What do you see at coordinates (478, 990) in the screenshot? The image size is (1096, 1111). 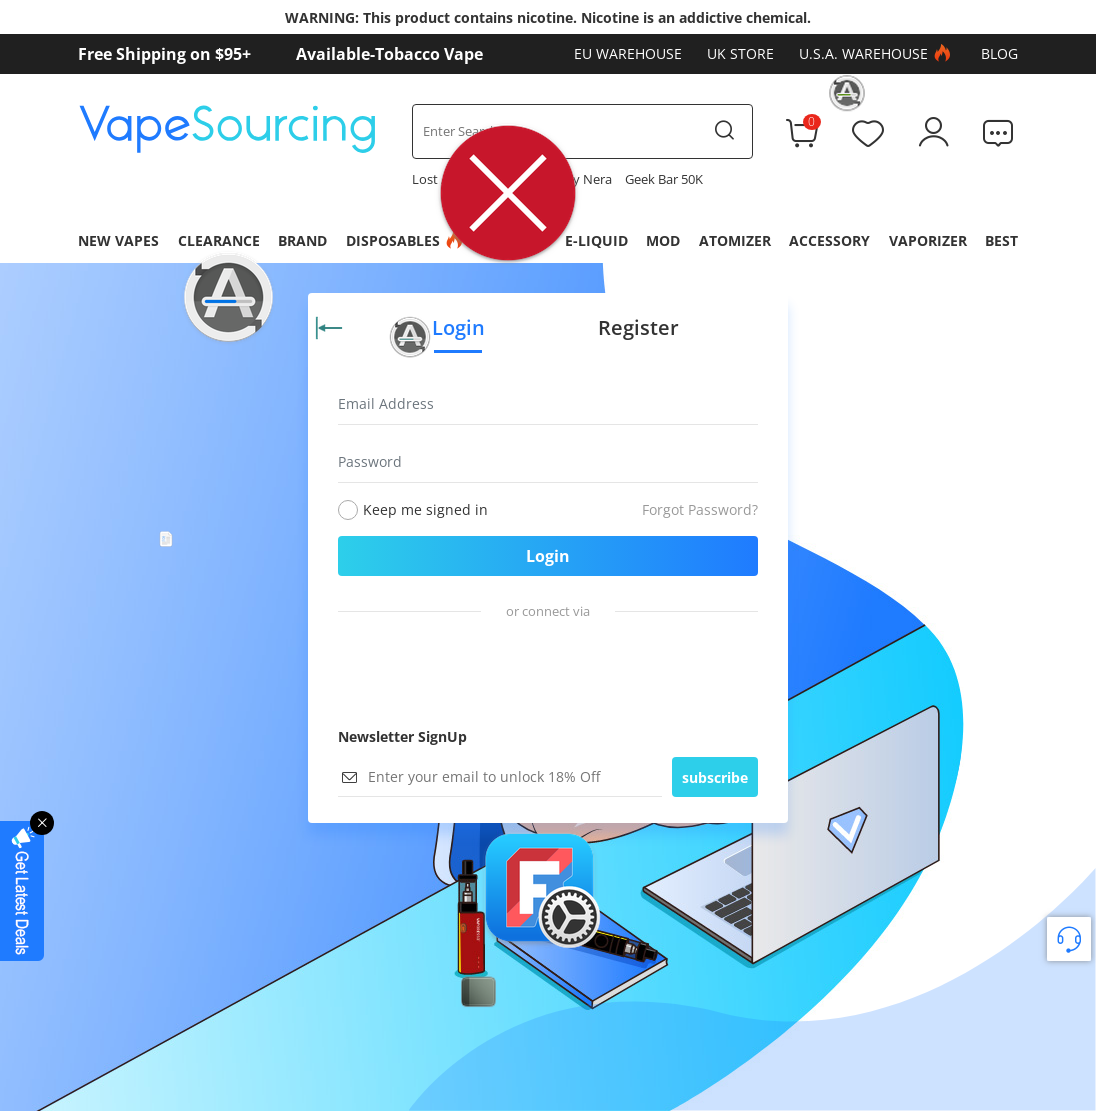 I see `access your desktop folder` at bounding box center [478, 990].